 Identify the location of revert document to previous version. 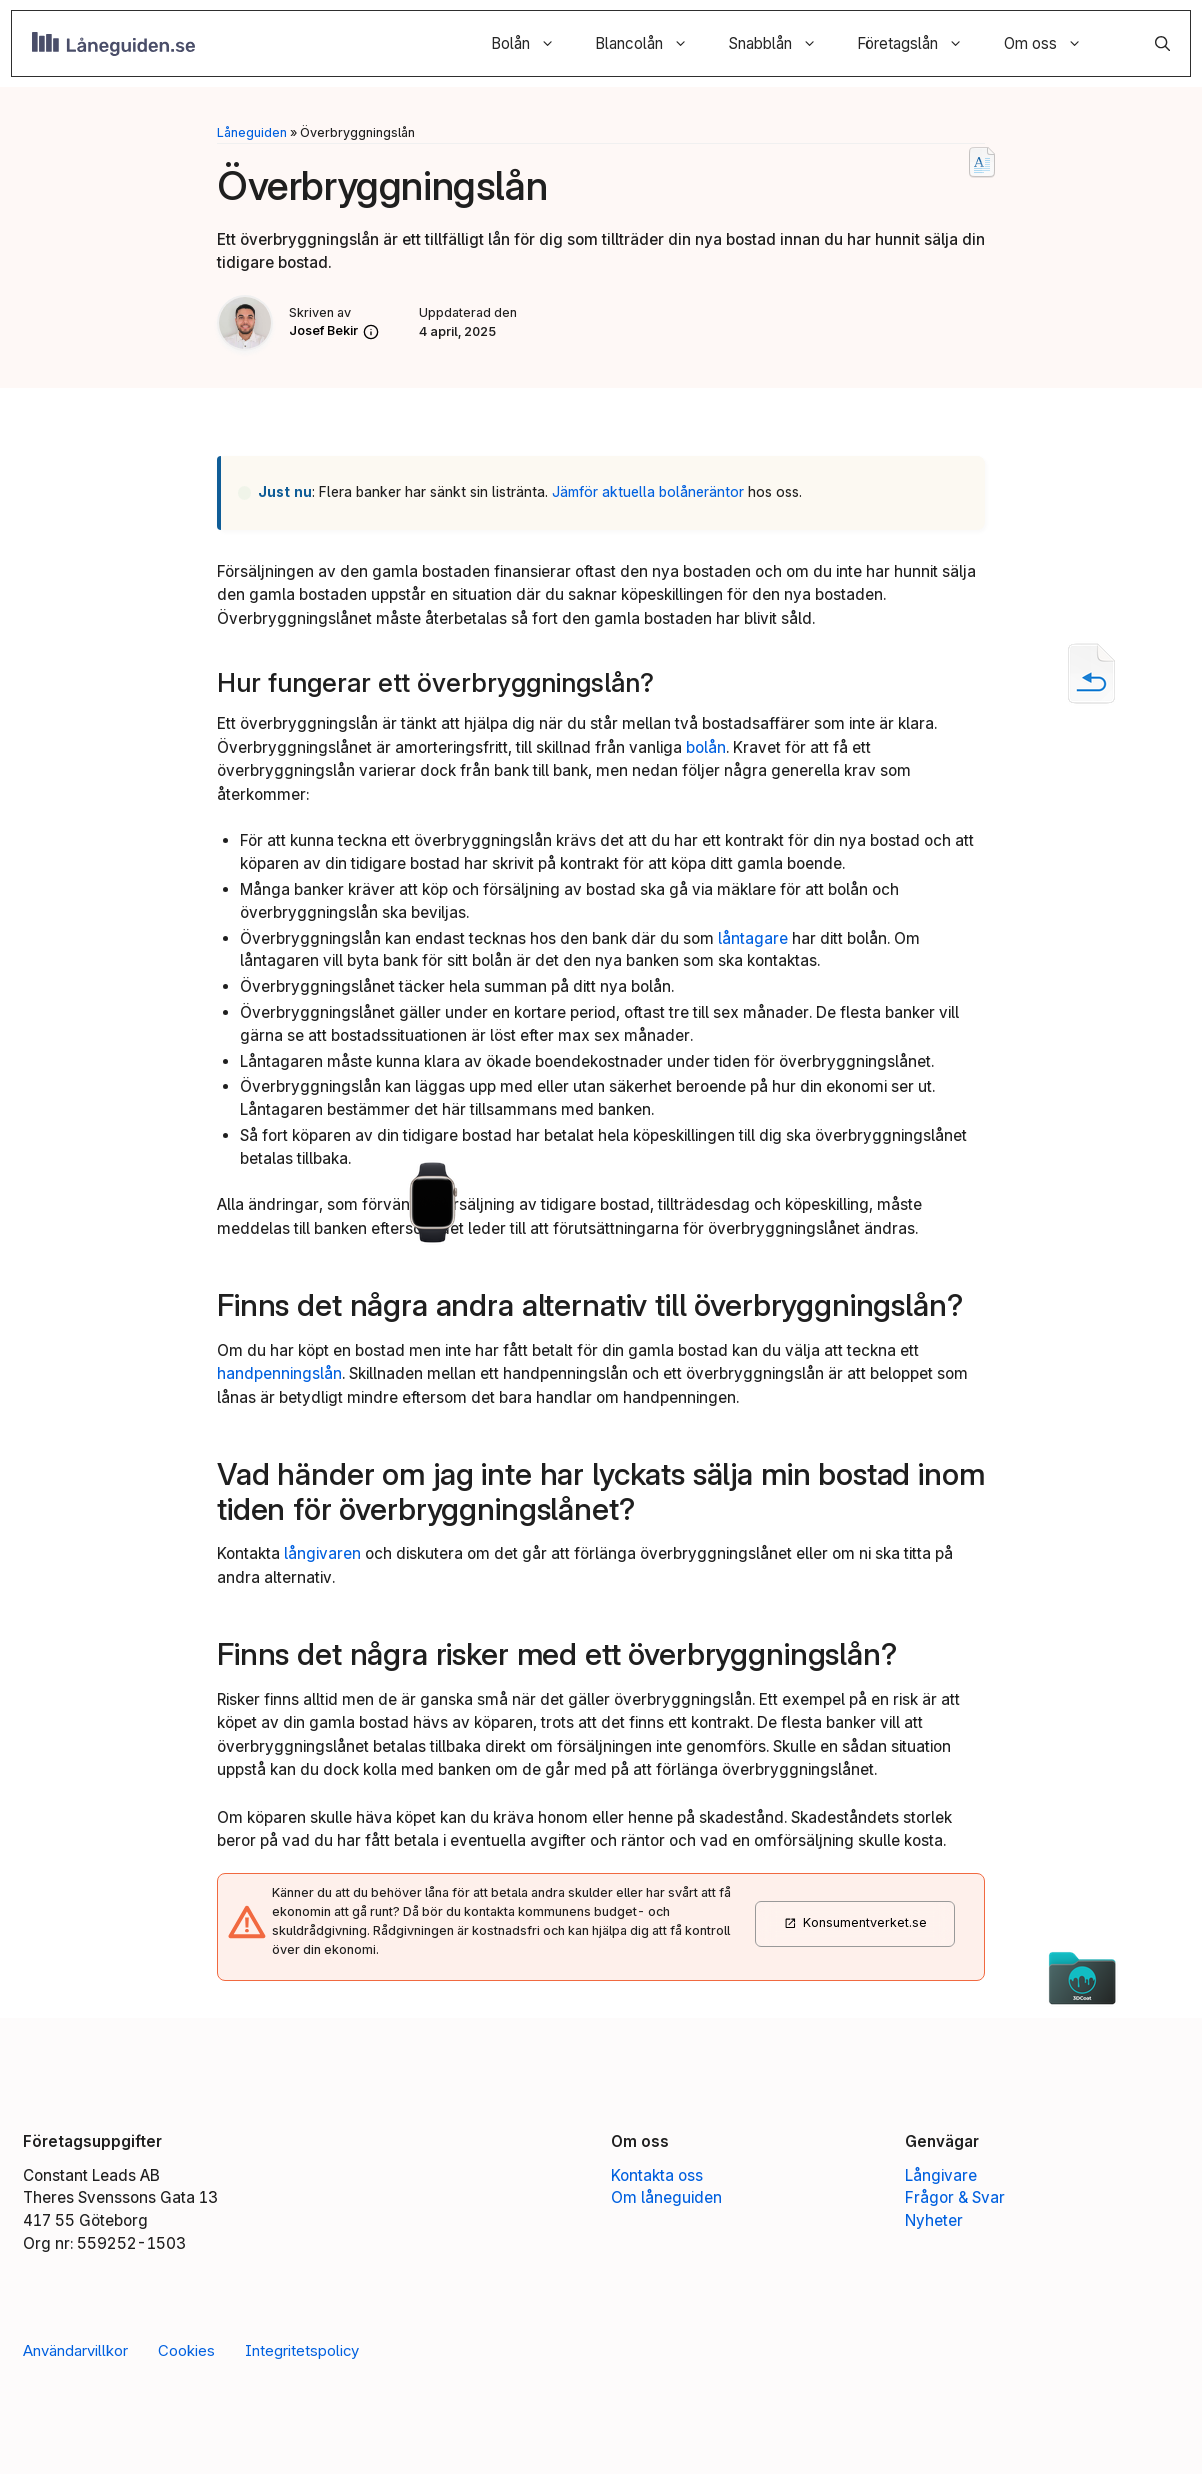
(1091, 673).